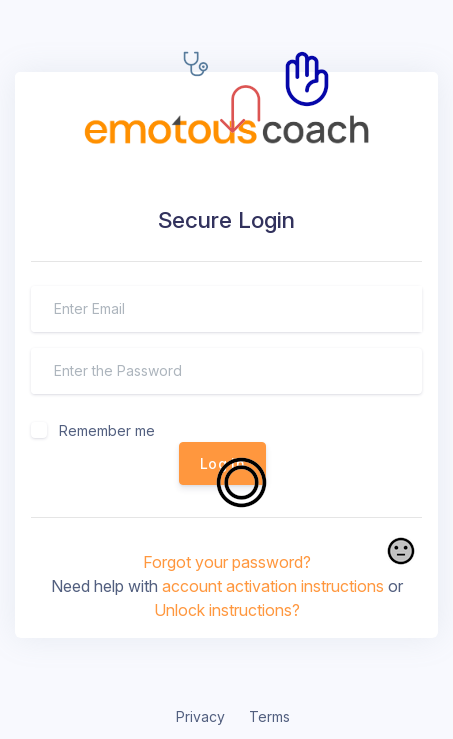 The width and height of the screenshot is (453, 739). Describe the element at coordinates (307, 79) in the screenshot. I see `stop or pause an action` at that location.